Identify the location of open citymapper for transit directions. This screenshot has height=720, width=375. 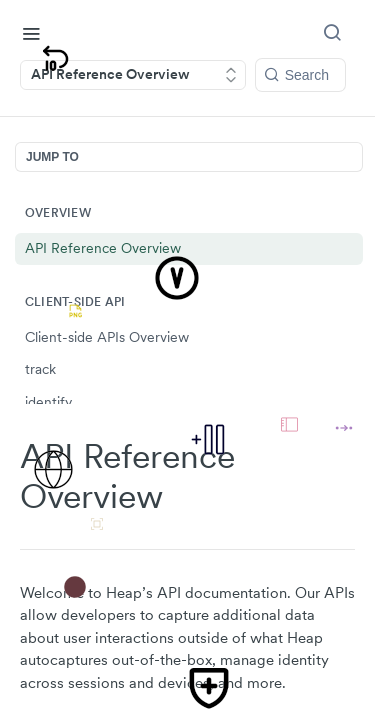
(344, 428).